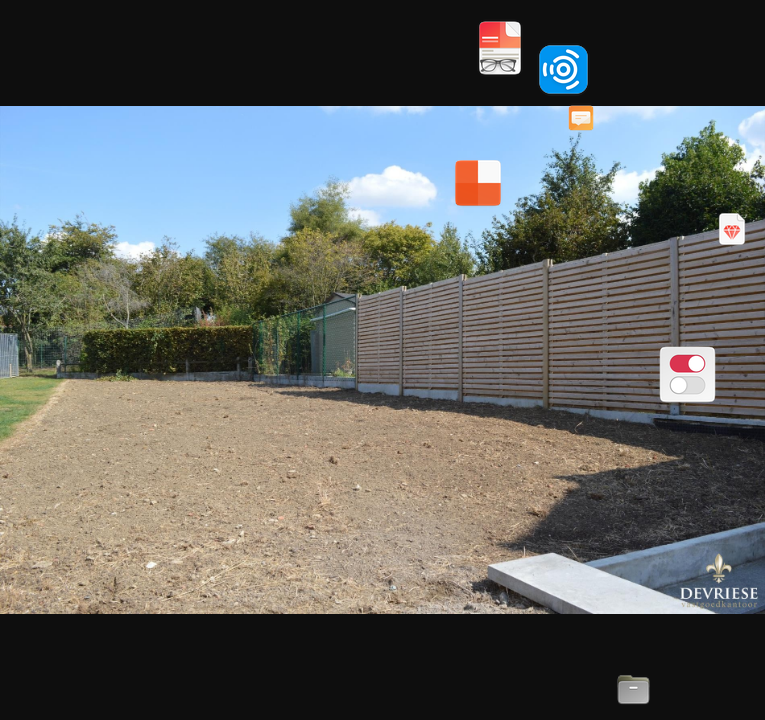  What do you see at coordinates (687, 374) in the screenshot?
I see `open system tweaks or settings customization` at bounding box center [687, 374].